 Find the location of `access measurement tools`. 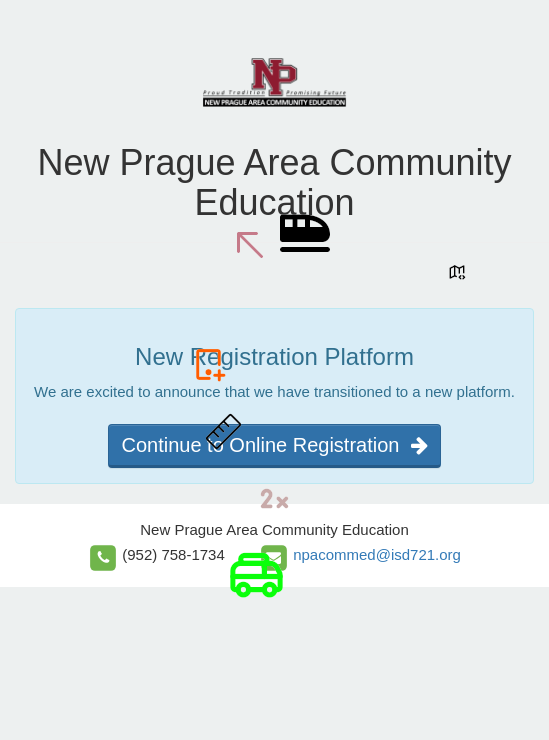

access measurement tools is located at coordinates (223, 431).